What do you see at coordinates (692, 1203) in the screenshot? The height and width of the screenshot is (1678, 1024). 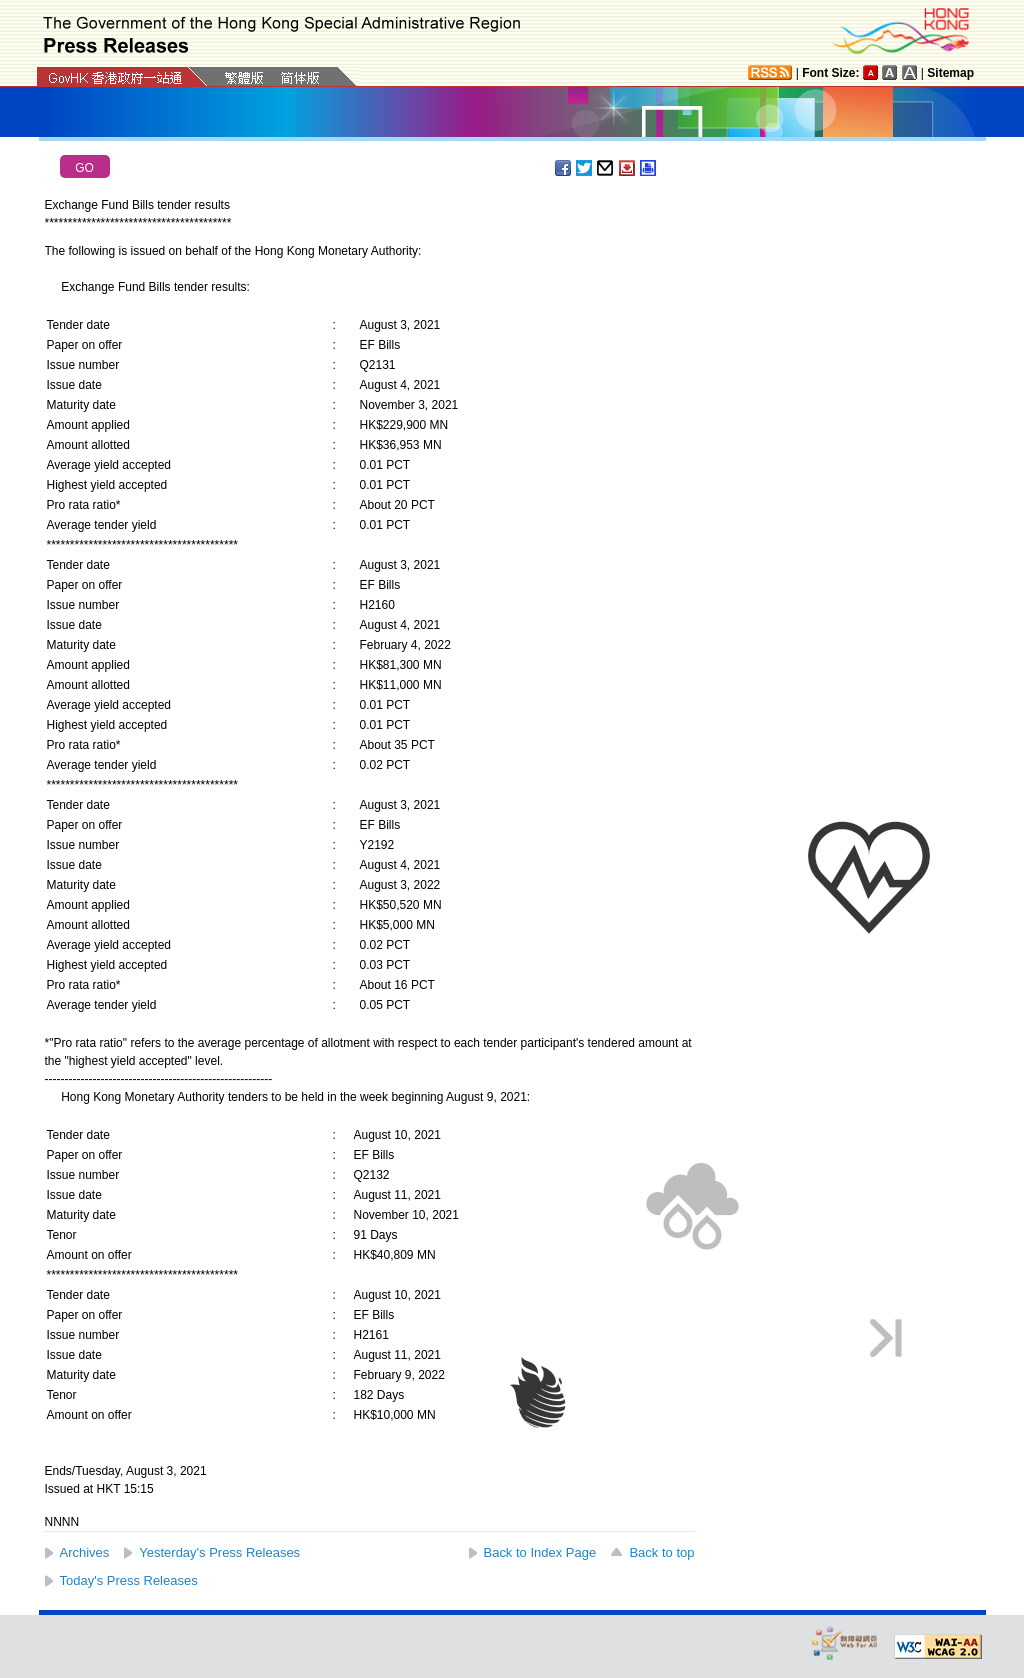 I see `indicates scattered showers or light rain conditions` at bounding box center [692, 1203].